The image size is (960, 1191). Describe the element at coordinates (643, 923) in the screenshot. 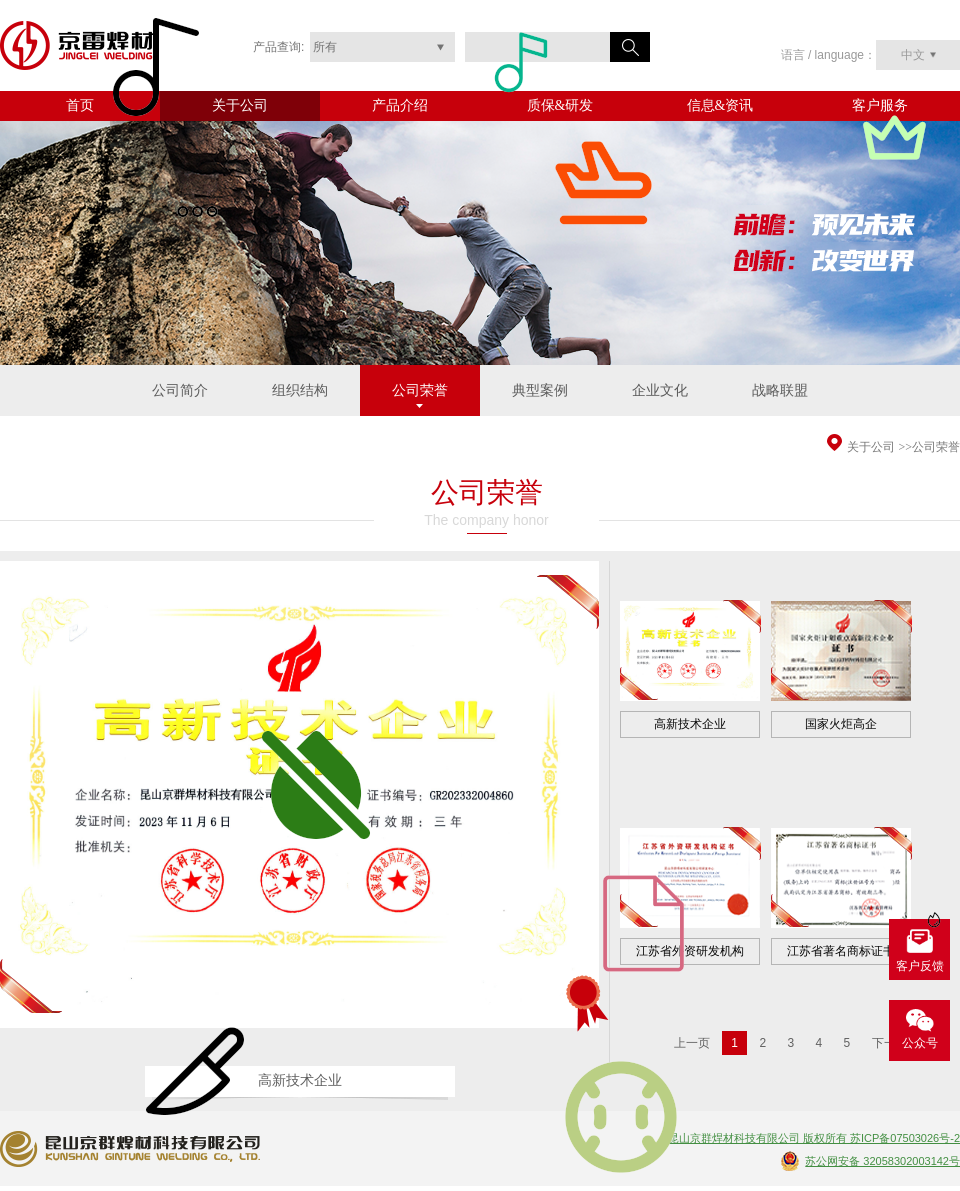

I see `view or open a file` at that location.